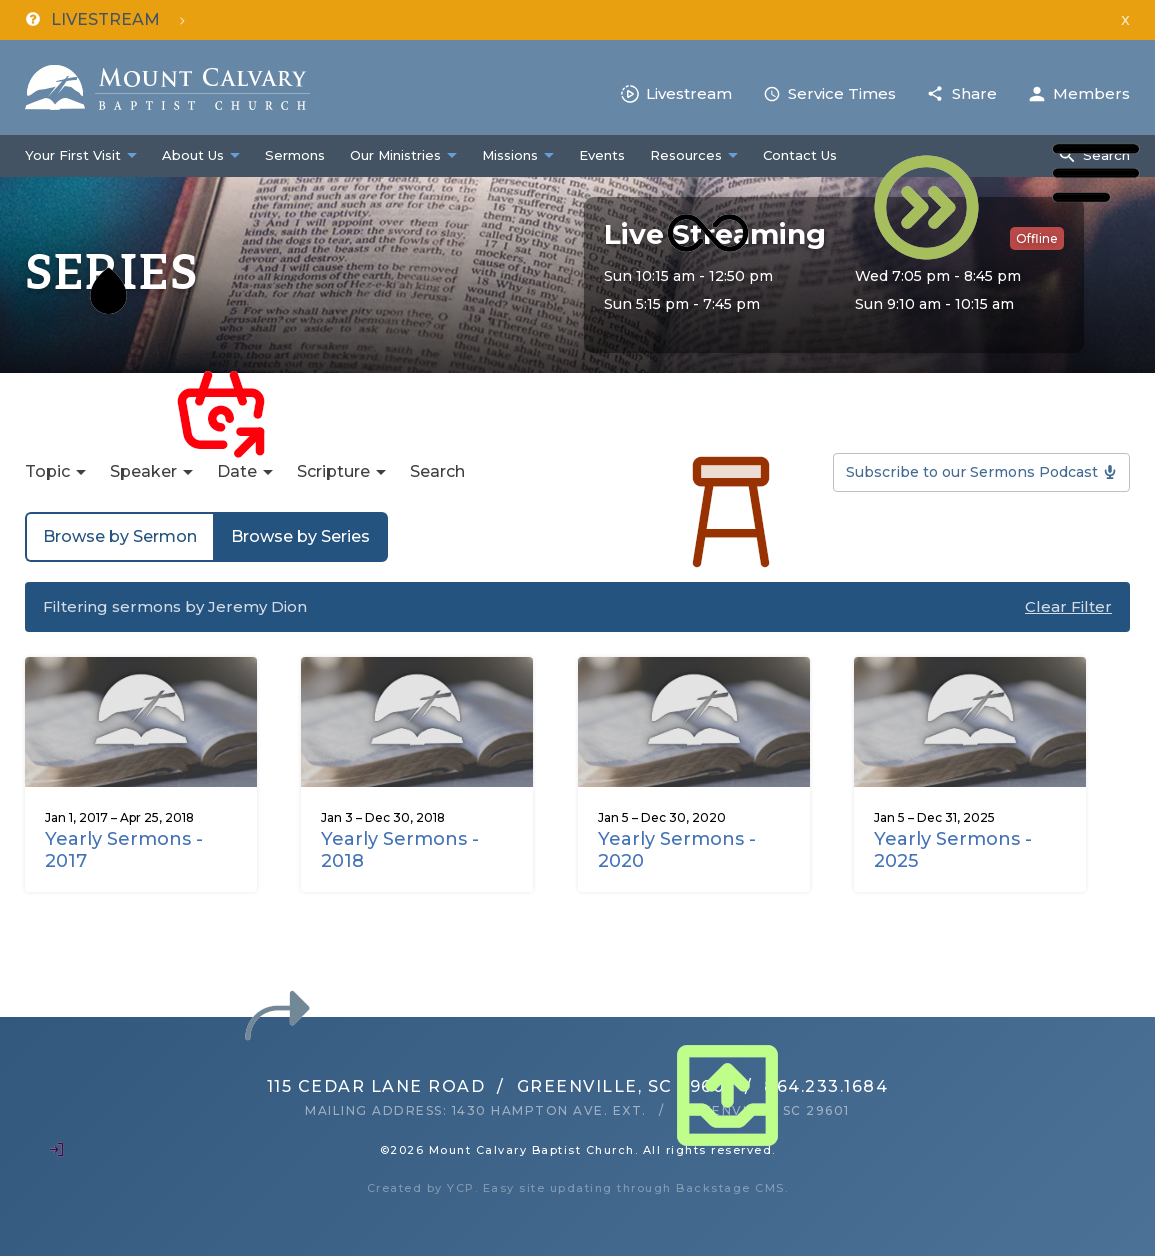 This screenshot has height=1256, width=1155. What do you see at coordinates (57, 1149) in the screenshot?
I see `sign in to your account` at bounding box center [57, 1149].